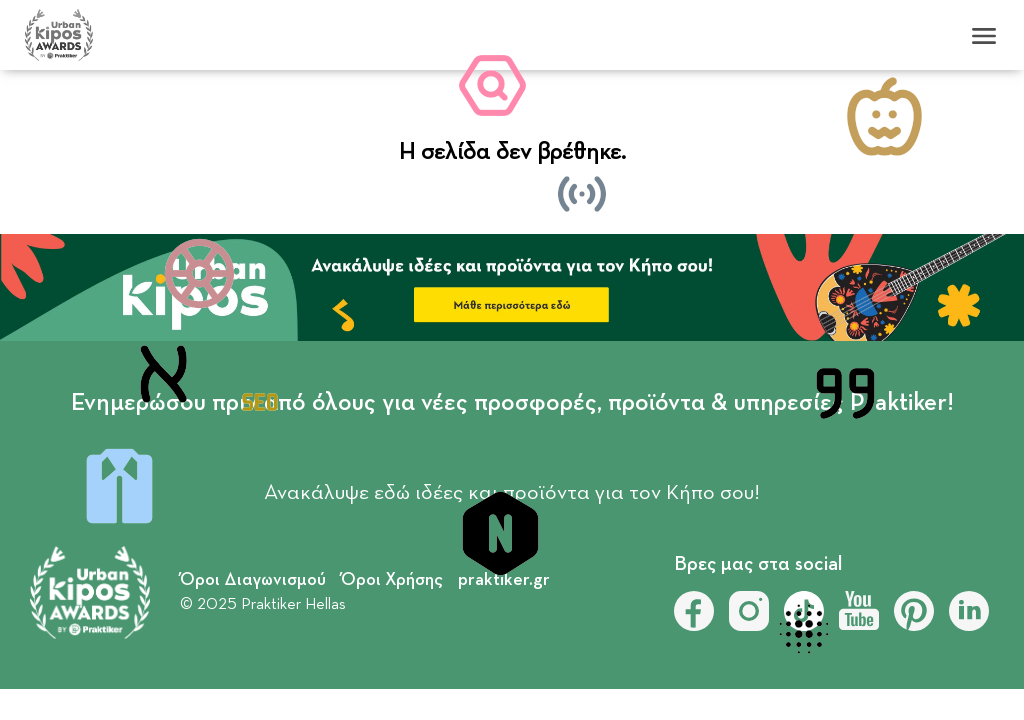 The width and height of the screenshot is (1024, 720). What do you see at coordinates (260, 402) in the screenshot?
I see `access search engine optimization tools` at bounding box center [260, 402].